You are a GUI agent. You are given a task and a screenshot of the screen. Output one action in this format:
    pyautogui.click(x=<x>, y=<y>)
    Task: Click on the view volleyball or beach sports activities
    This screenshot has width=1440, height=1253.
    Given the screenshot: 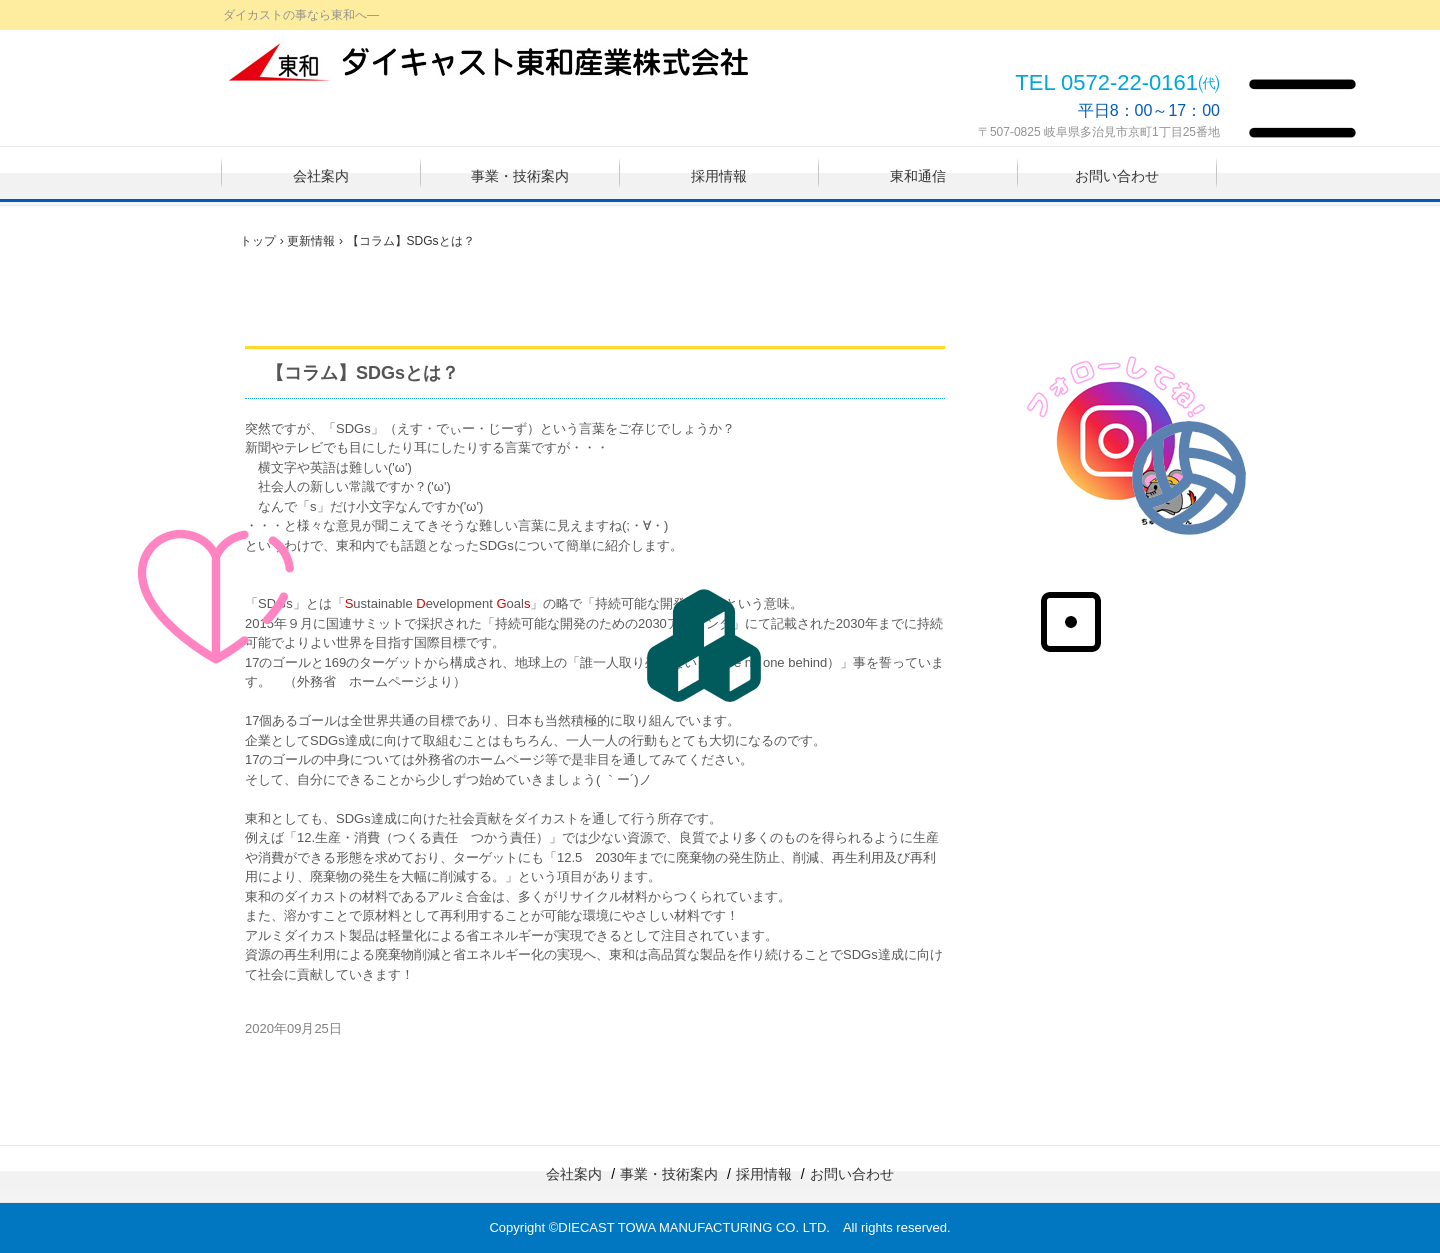 What is the action you would take?
    pyautogui.click(x=1189, y=478)
    